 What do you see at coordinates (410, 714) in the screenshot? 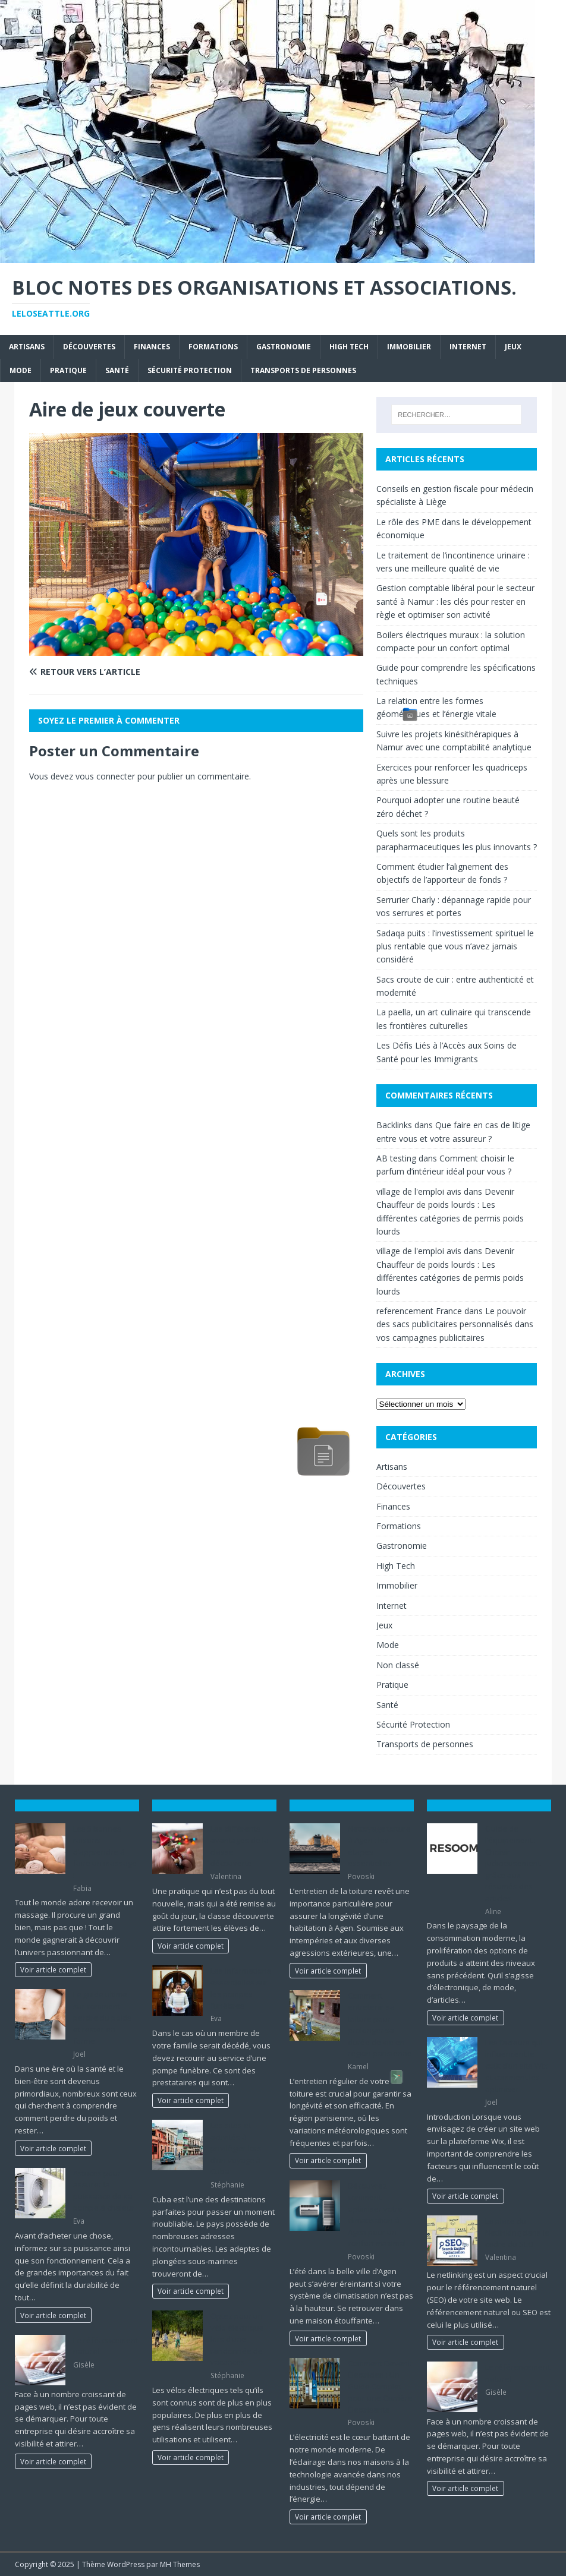
I see `open the pictures folder` at bounding box center [410, 714].